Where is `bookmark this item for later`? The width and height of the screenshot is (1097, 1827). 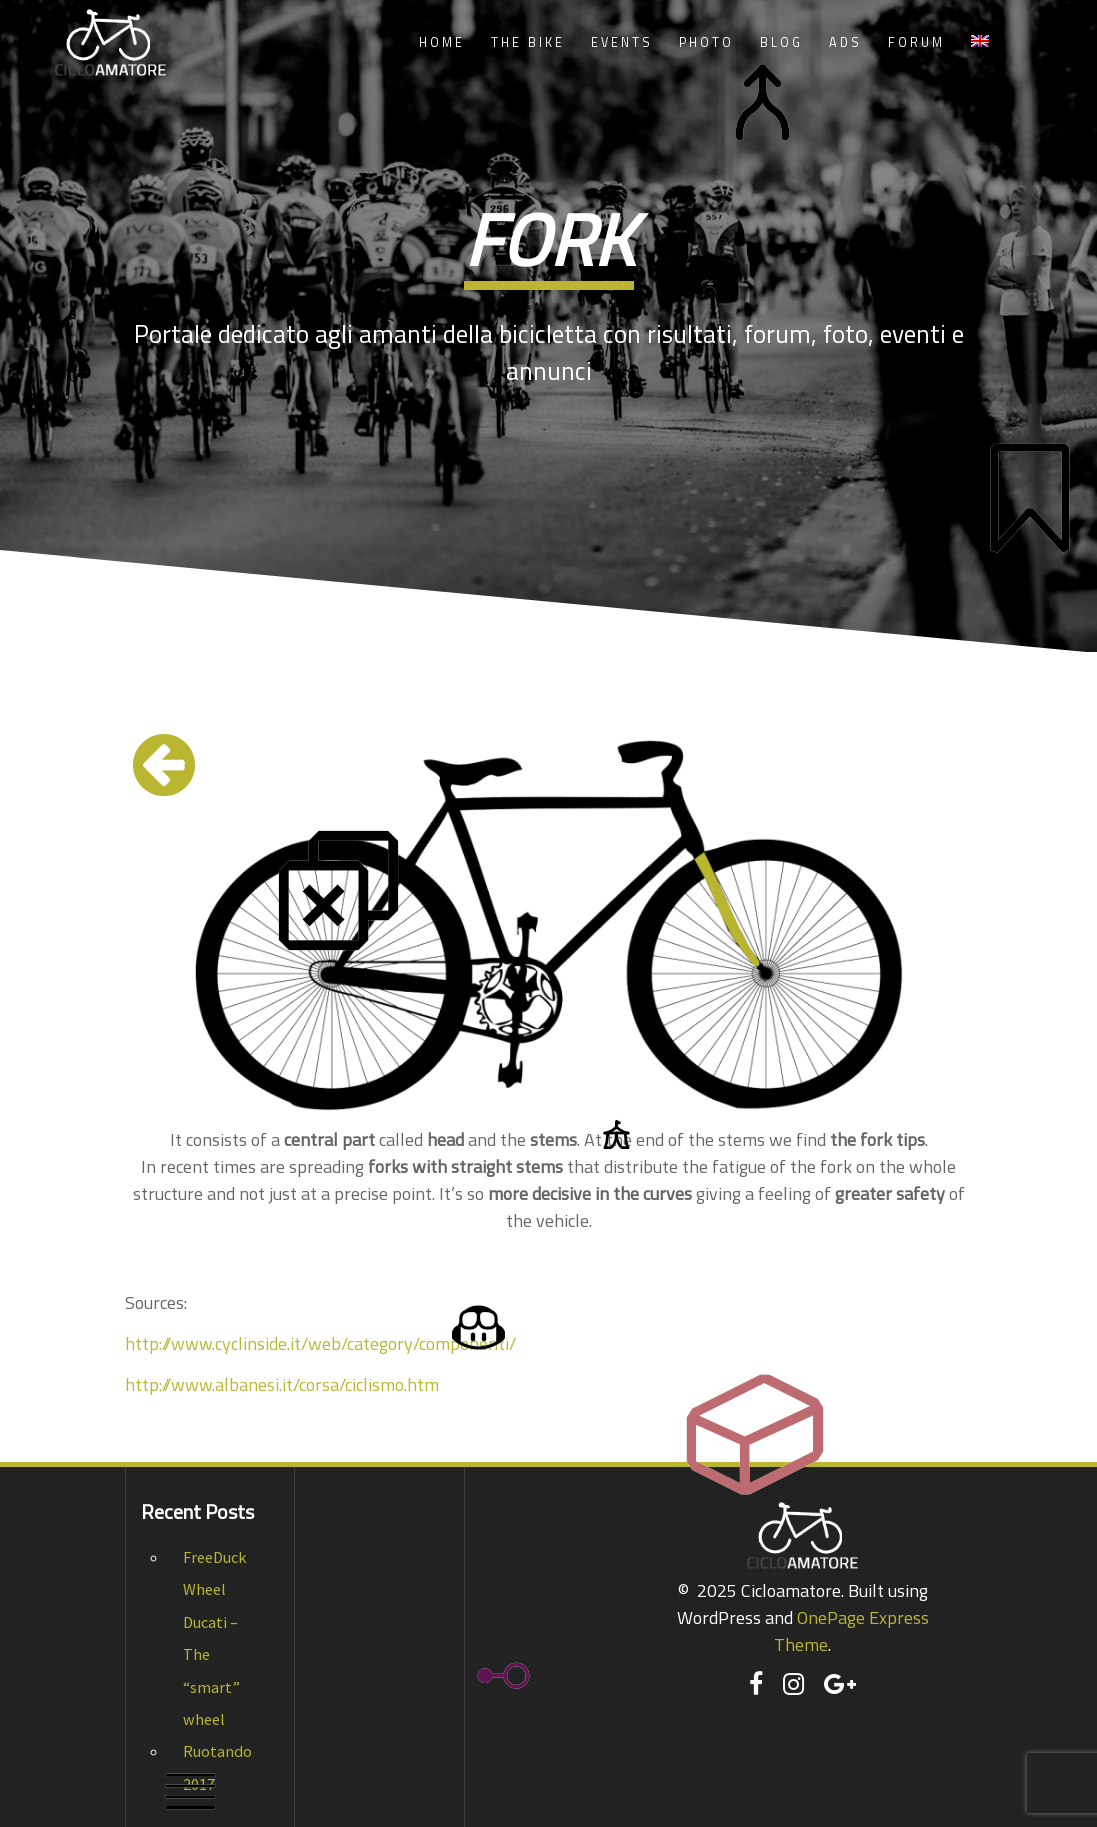 bookmark this item for later is located at coordinates (1030, 499).